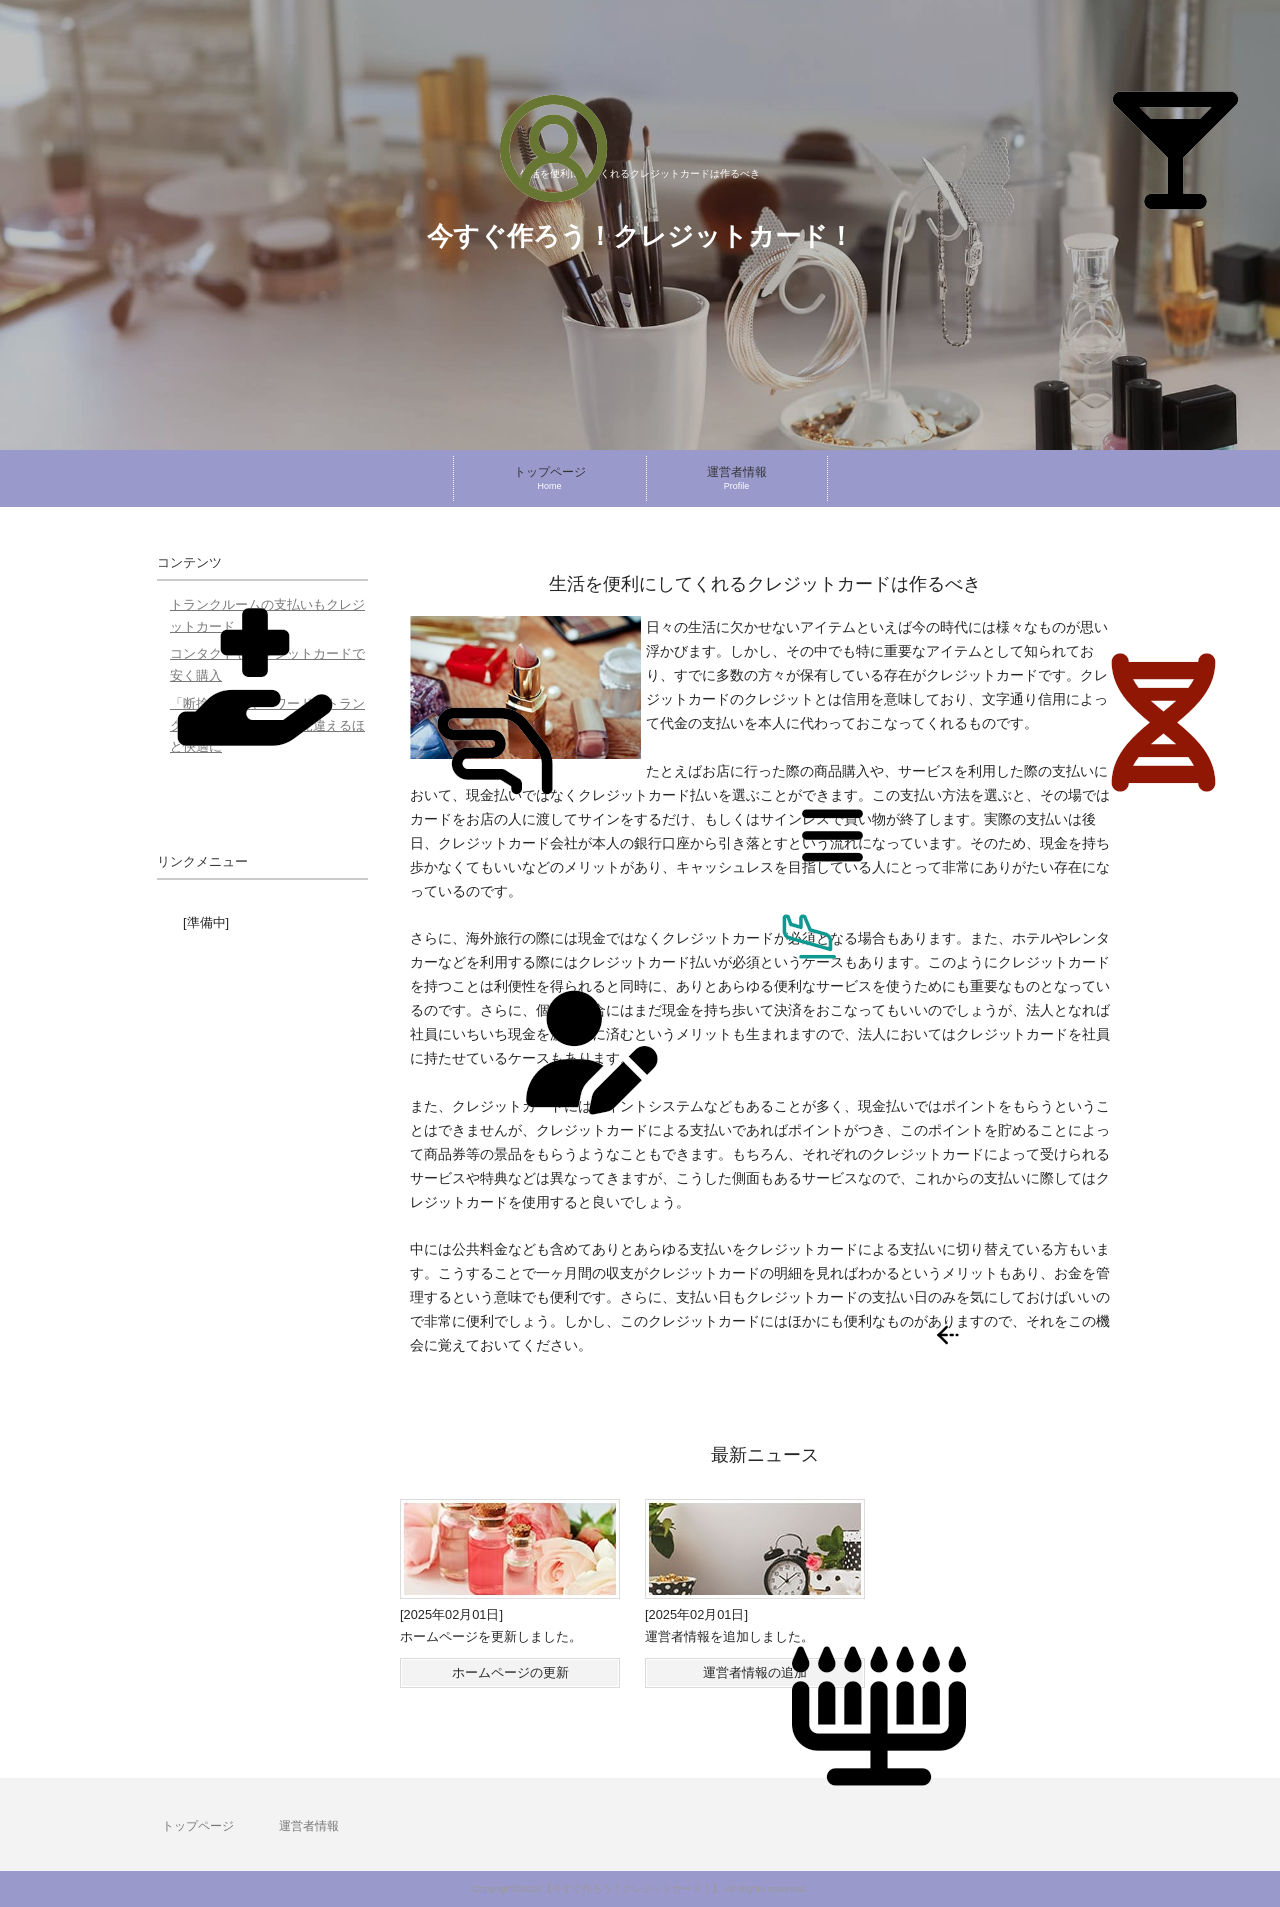 The width and height of the screenshot is (1280, 1907). Describe the element at coordinates (879, 1716) in the screenshot. I see `indicates hanukkah-related content or events` at that location.